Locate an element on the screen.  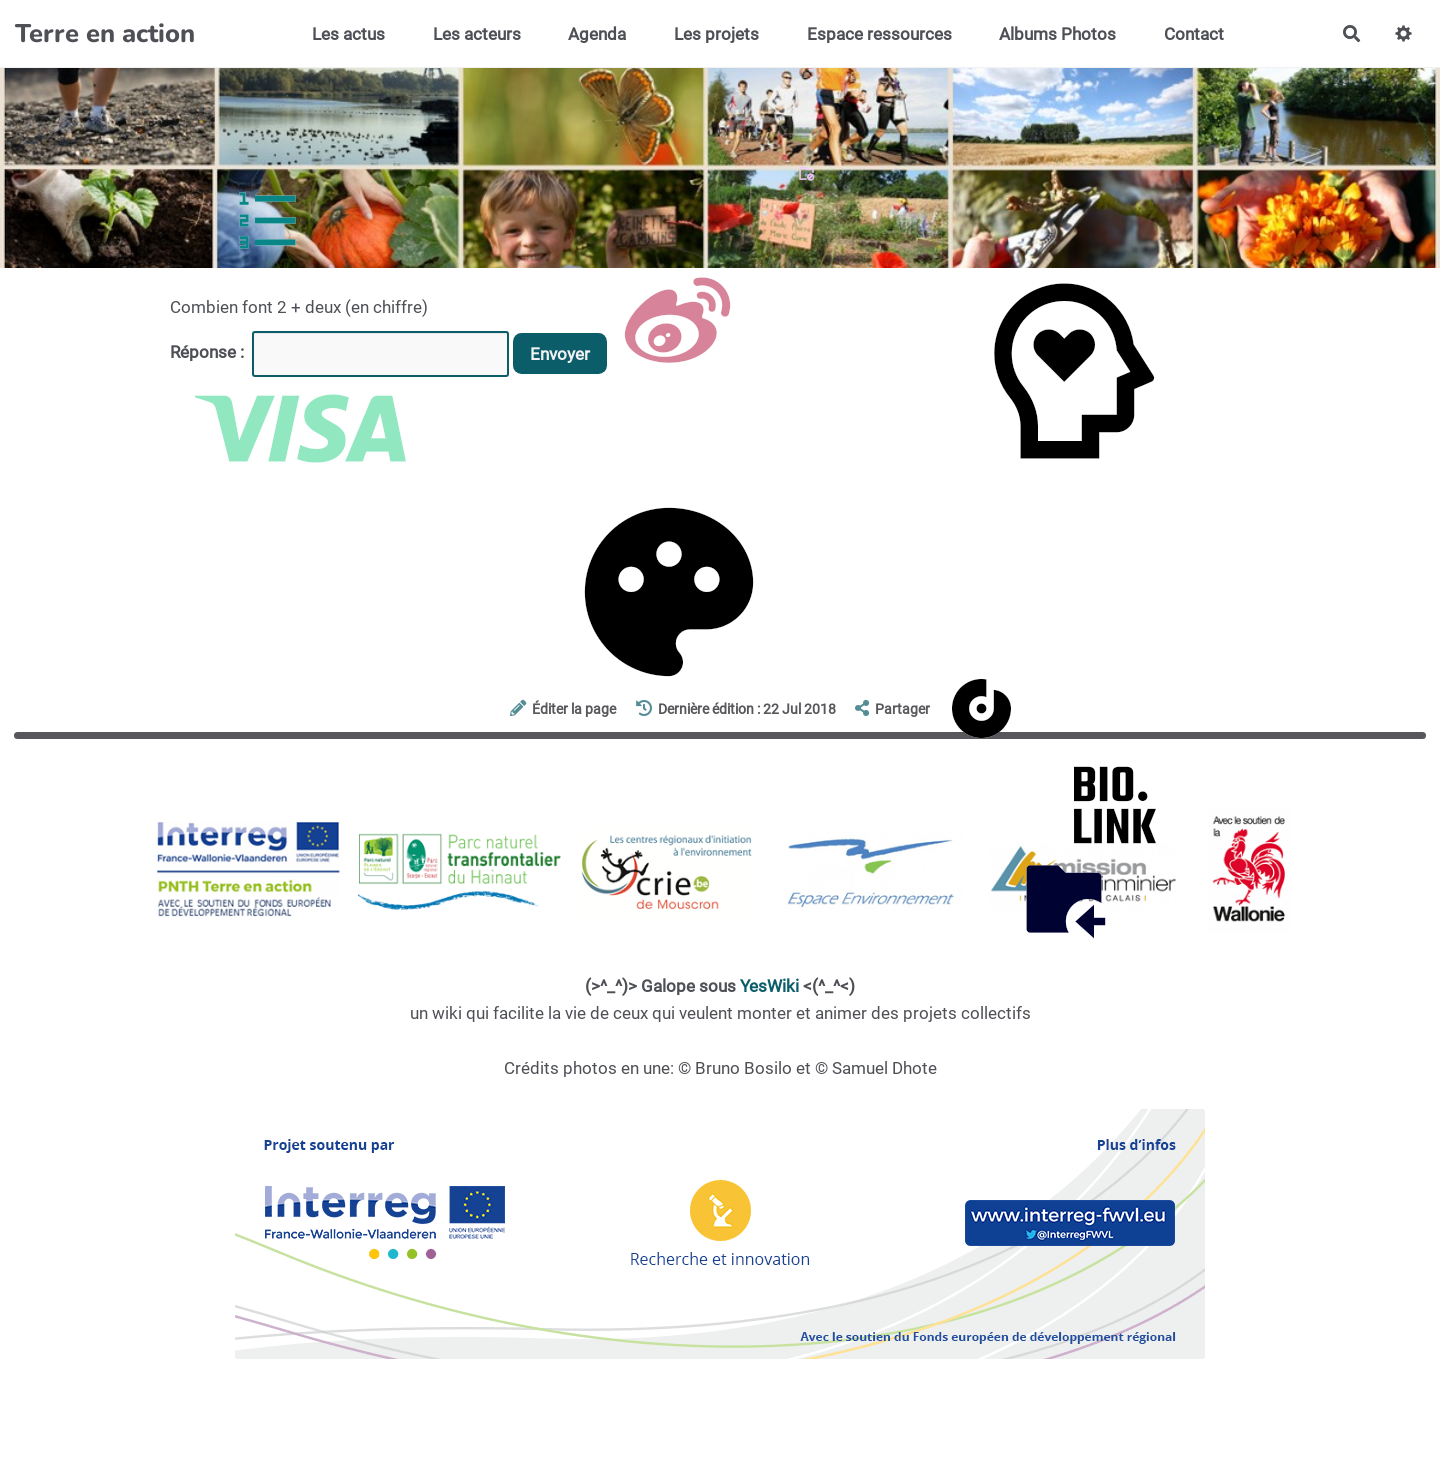
view received files or downloads is located at coordinates (1064, 899).